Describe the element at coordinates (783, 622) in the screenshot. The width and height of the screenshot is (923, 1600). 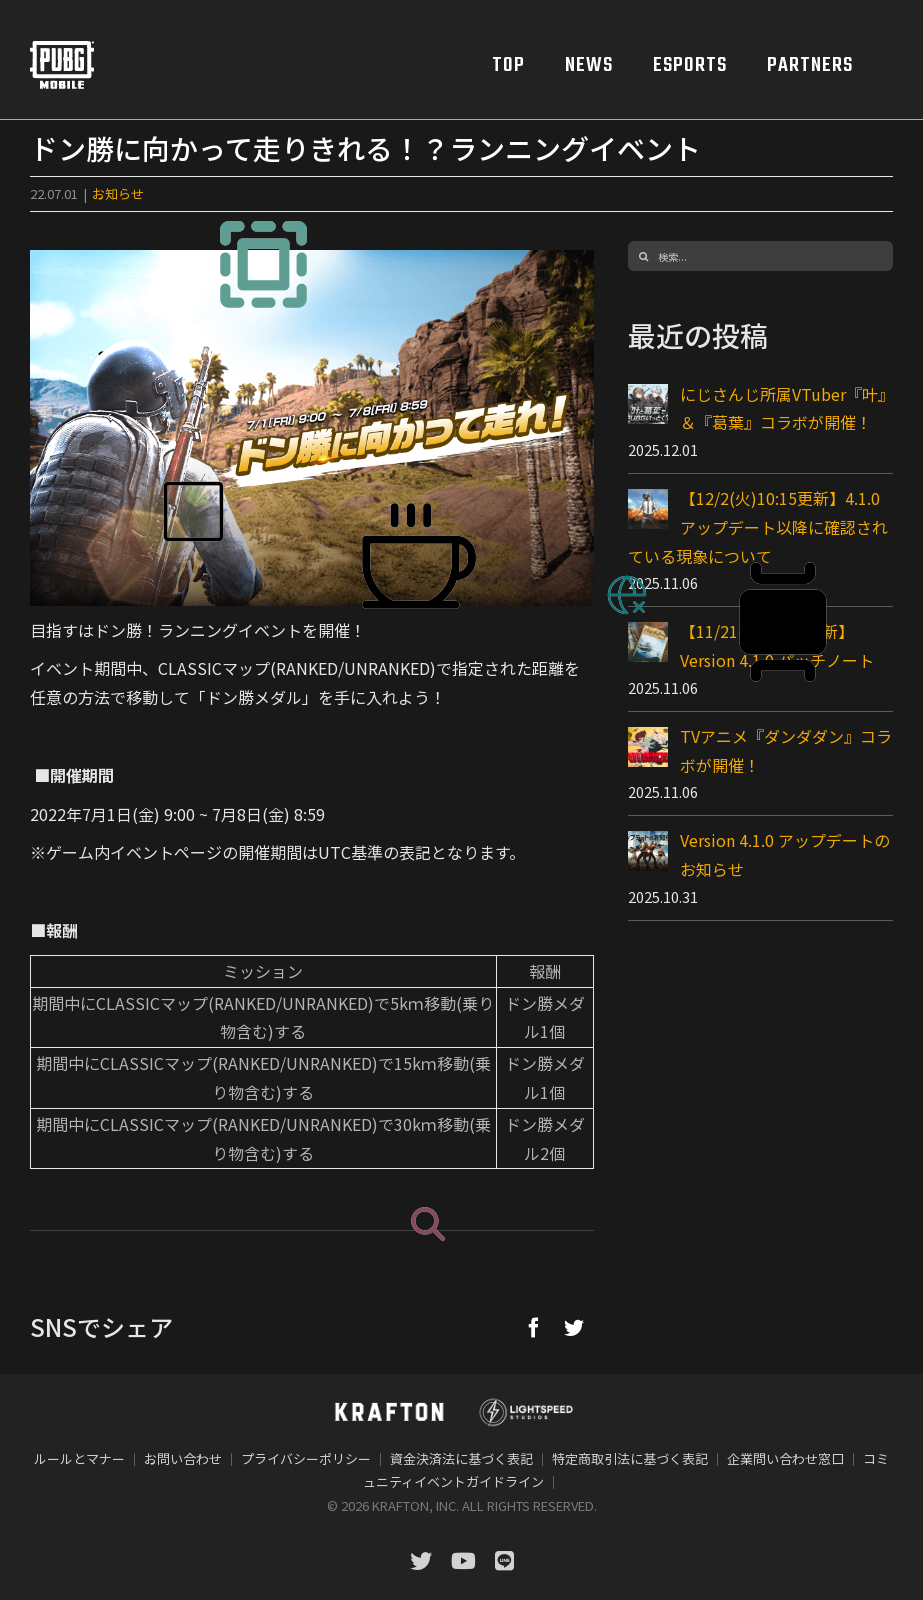
I see `scroll through vertical carousel content` at that location.